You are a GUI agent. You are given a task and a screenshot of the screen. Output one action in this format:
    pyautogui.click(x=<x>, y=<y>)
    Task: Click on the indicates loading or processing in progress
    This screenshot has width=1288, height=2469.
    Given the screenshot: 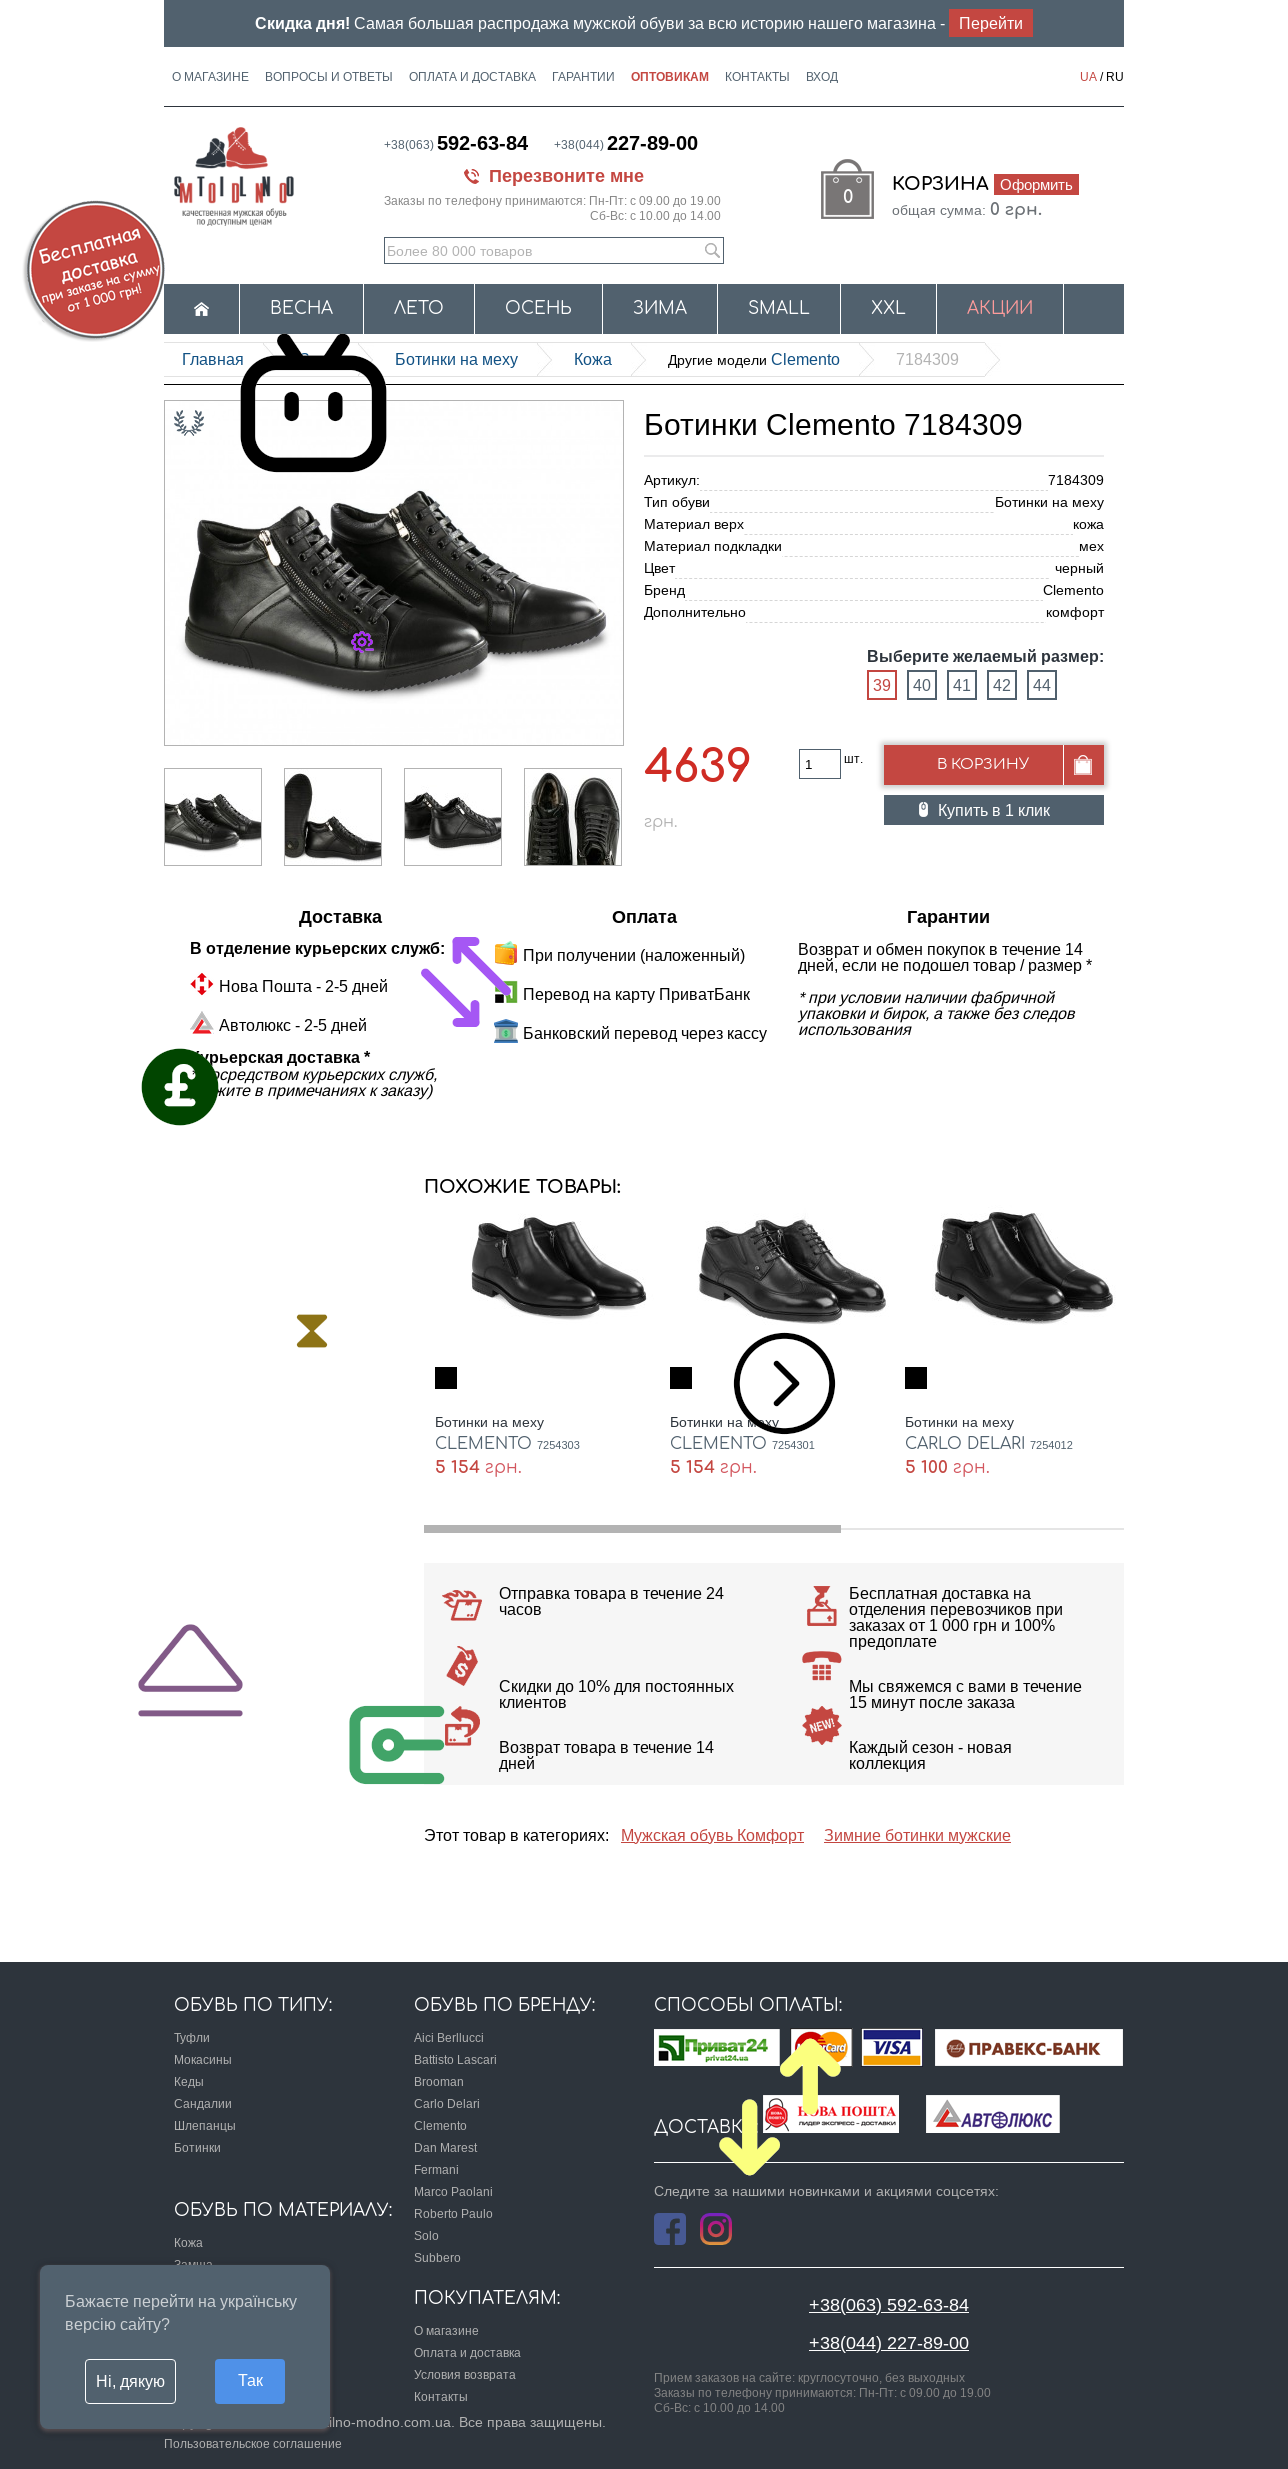 What is the action you would take?
    pyautogui.click(x=312, y=1331)
    